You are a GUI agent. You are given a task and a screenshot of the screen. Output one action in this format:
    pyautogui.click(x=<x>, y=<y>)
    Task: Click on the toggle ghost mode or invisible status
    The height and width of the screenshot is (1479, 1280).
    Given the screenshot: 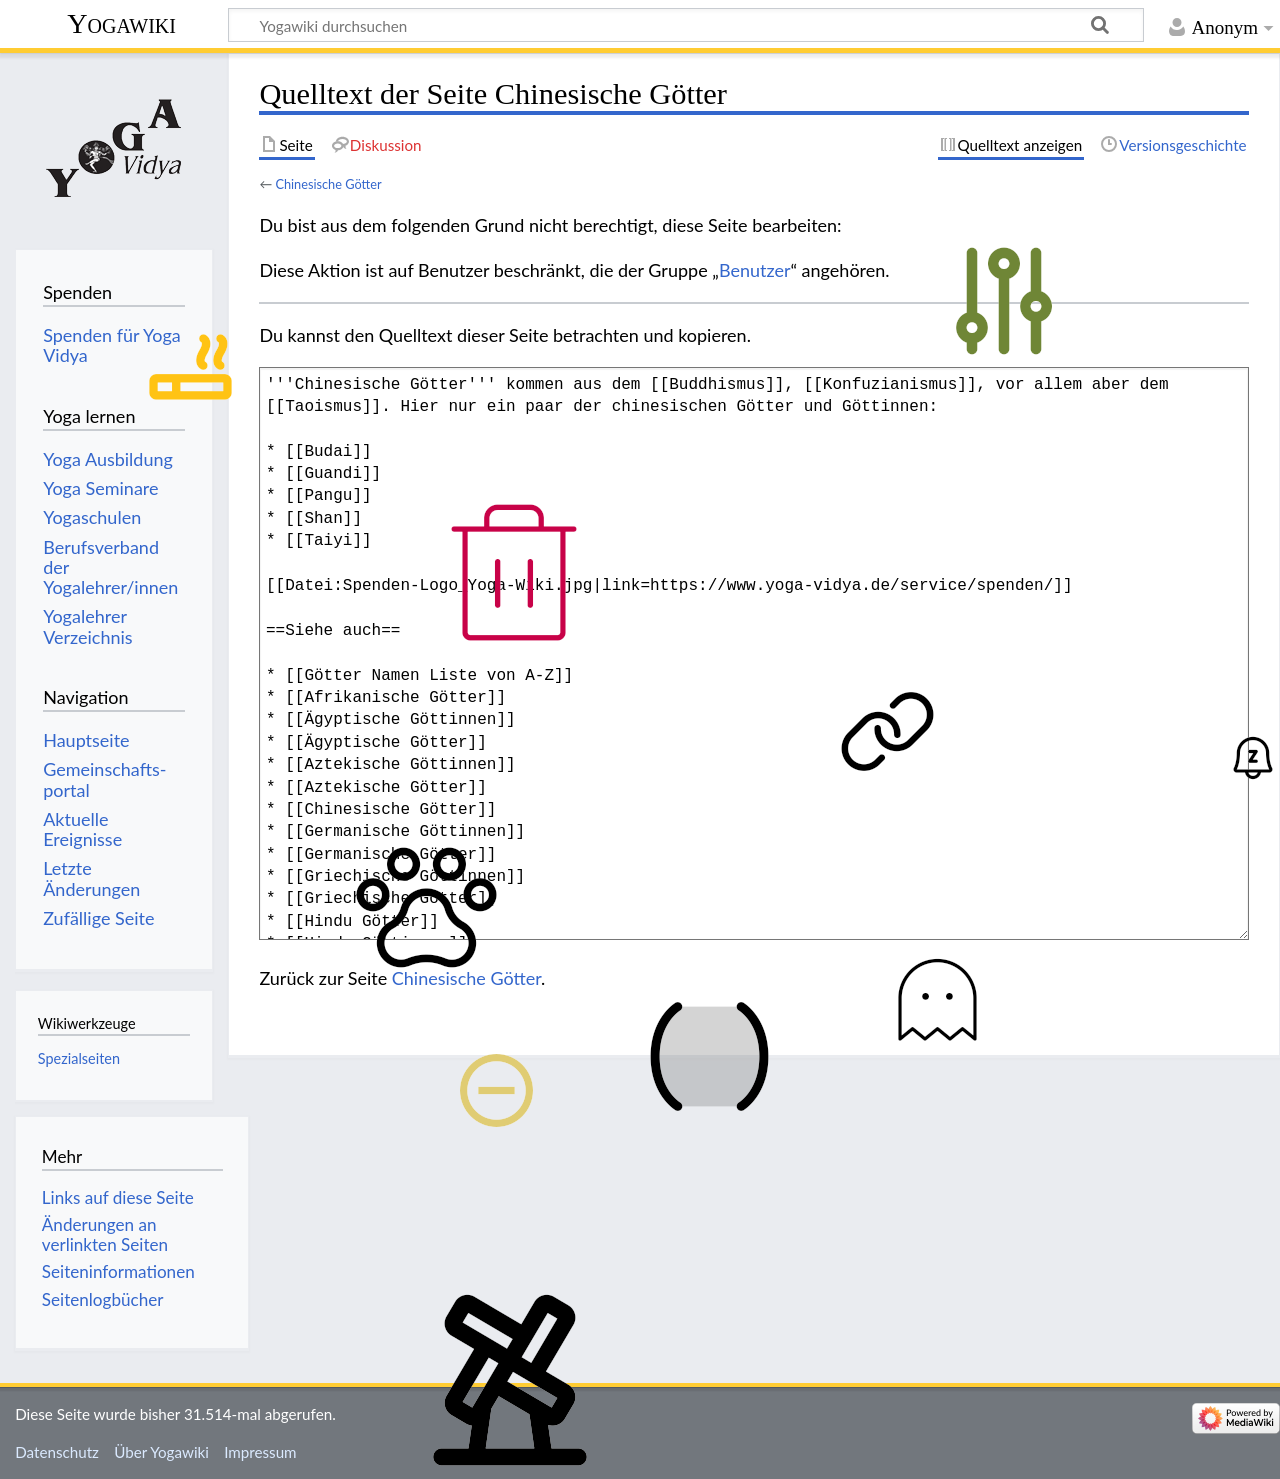 What is the action you would take?
    pyautogui.click(x=937, y=1001)
    